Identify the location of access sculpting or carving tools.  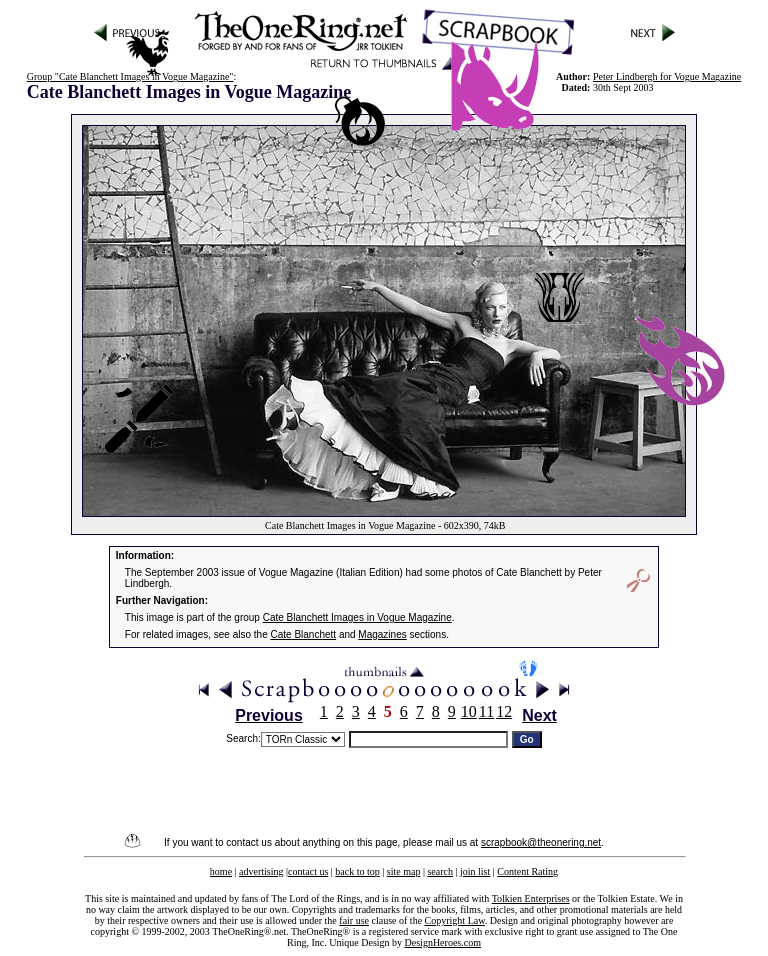
(140, 418).